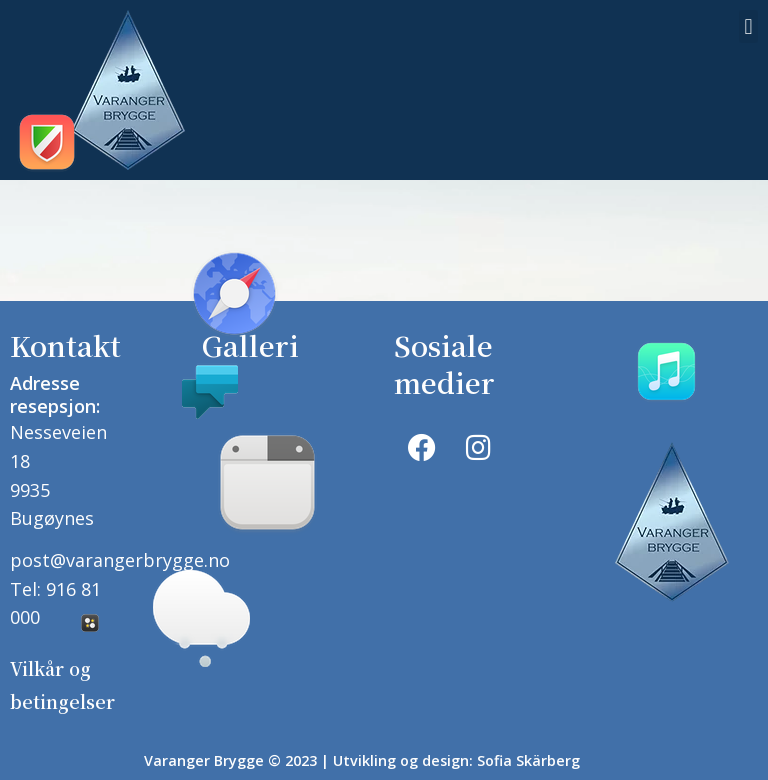  I want to click on launch iagno reversi board game, so click(90, 623).